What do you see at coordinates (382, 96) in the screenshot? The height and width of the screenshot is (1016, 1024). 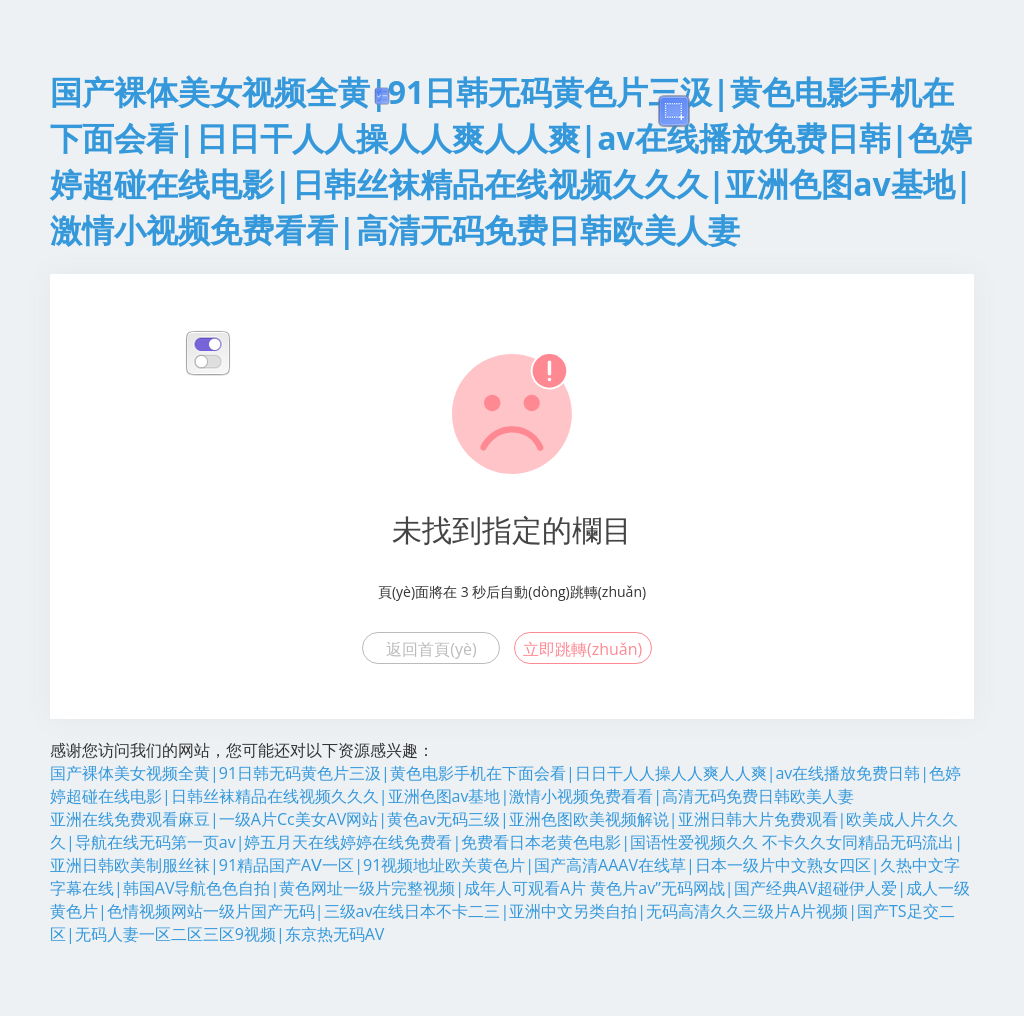 I see `open work tasks or to-do list` at bounding box center [382, 96].